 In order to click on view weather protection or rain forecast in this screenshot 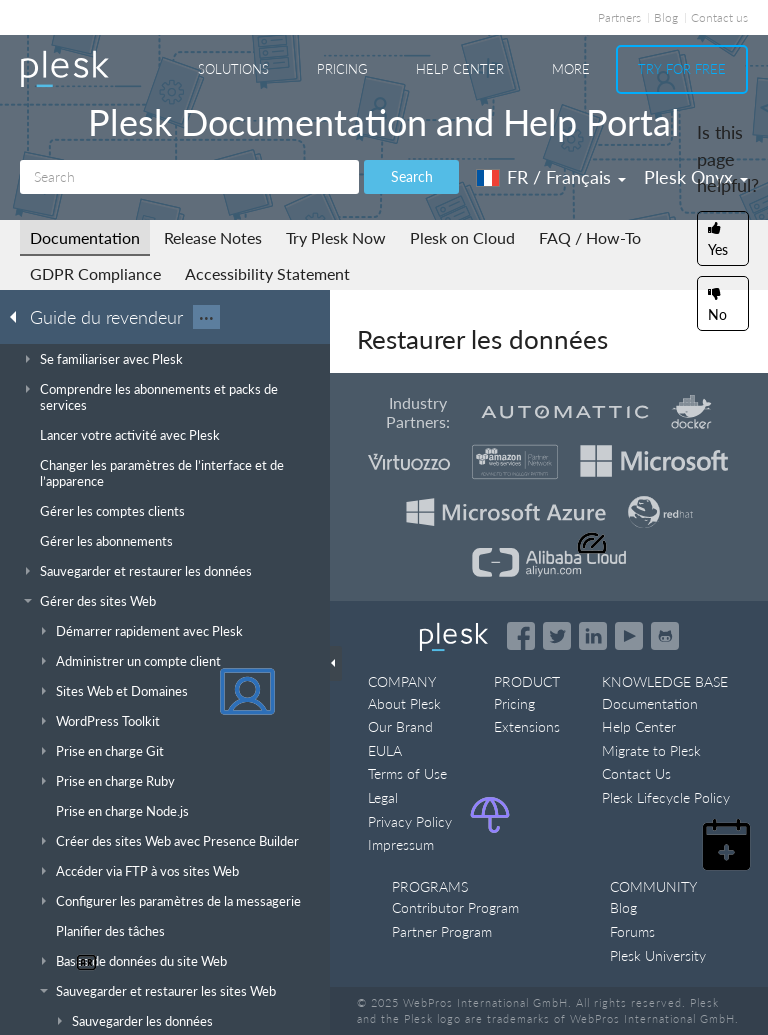, I will do `click(490, 815)`.